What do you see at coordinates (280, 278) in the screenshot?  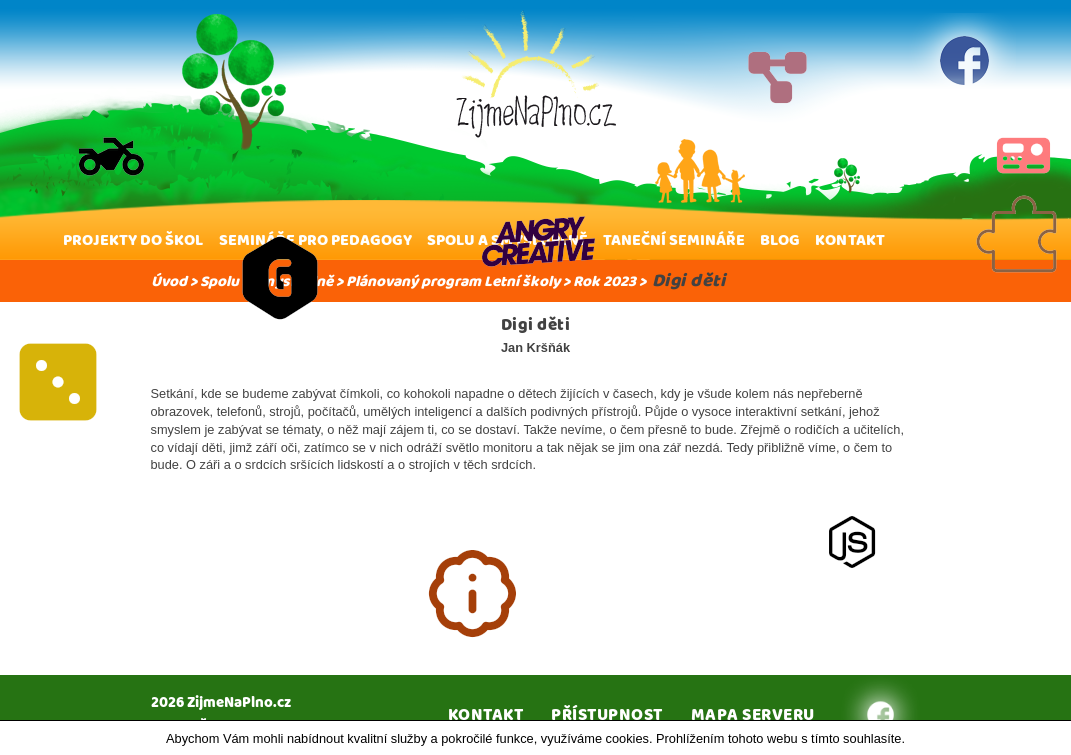 I see `google or g-suite related service` at bounding box center [280, 278].